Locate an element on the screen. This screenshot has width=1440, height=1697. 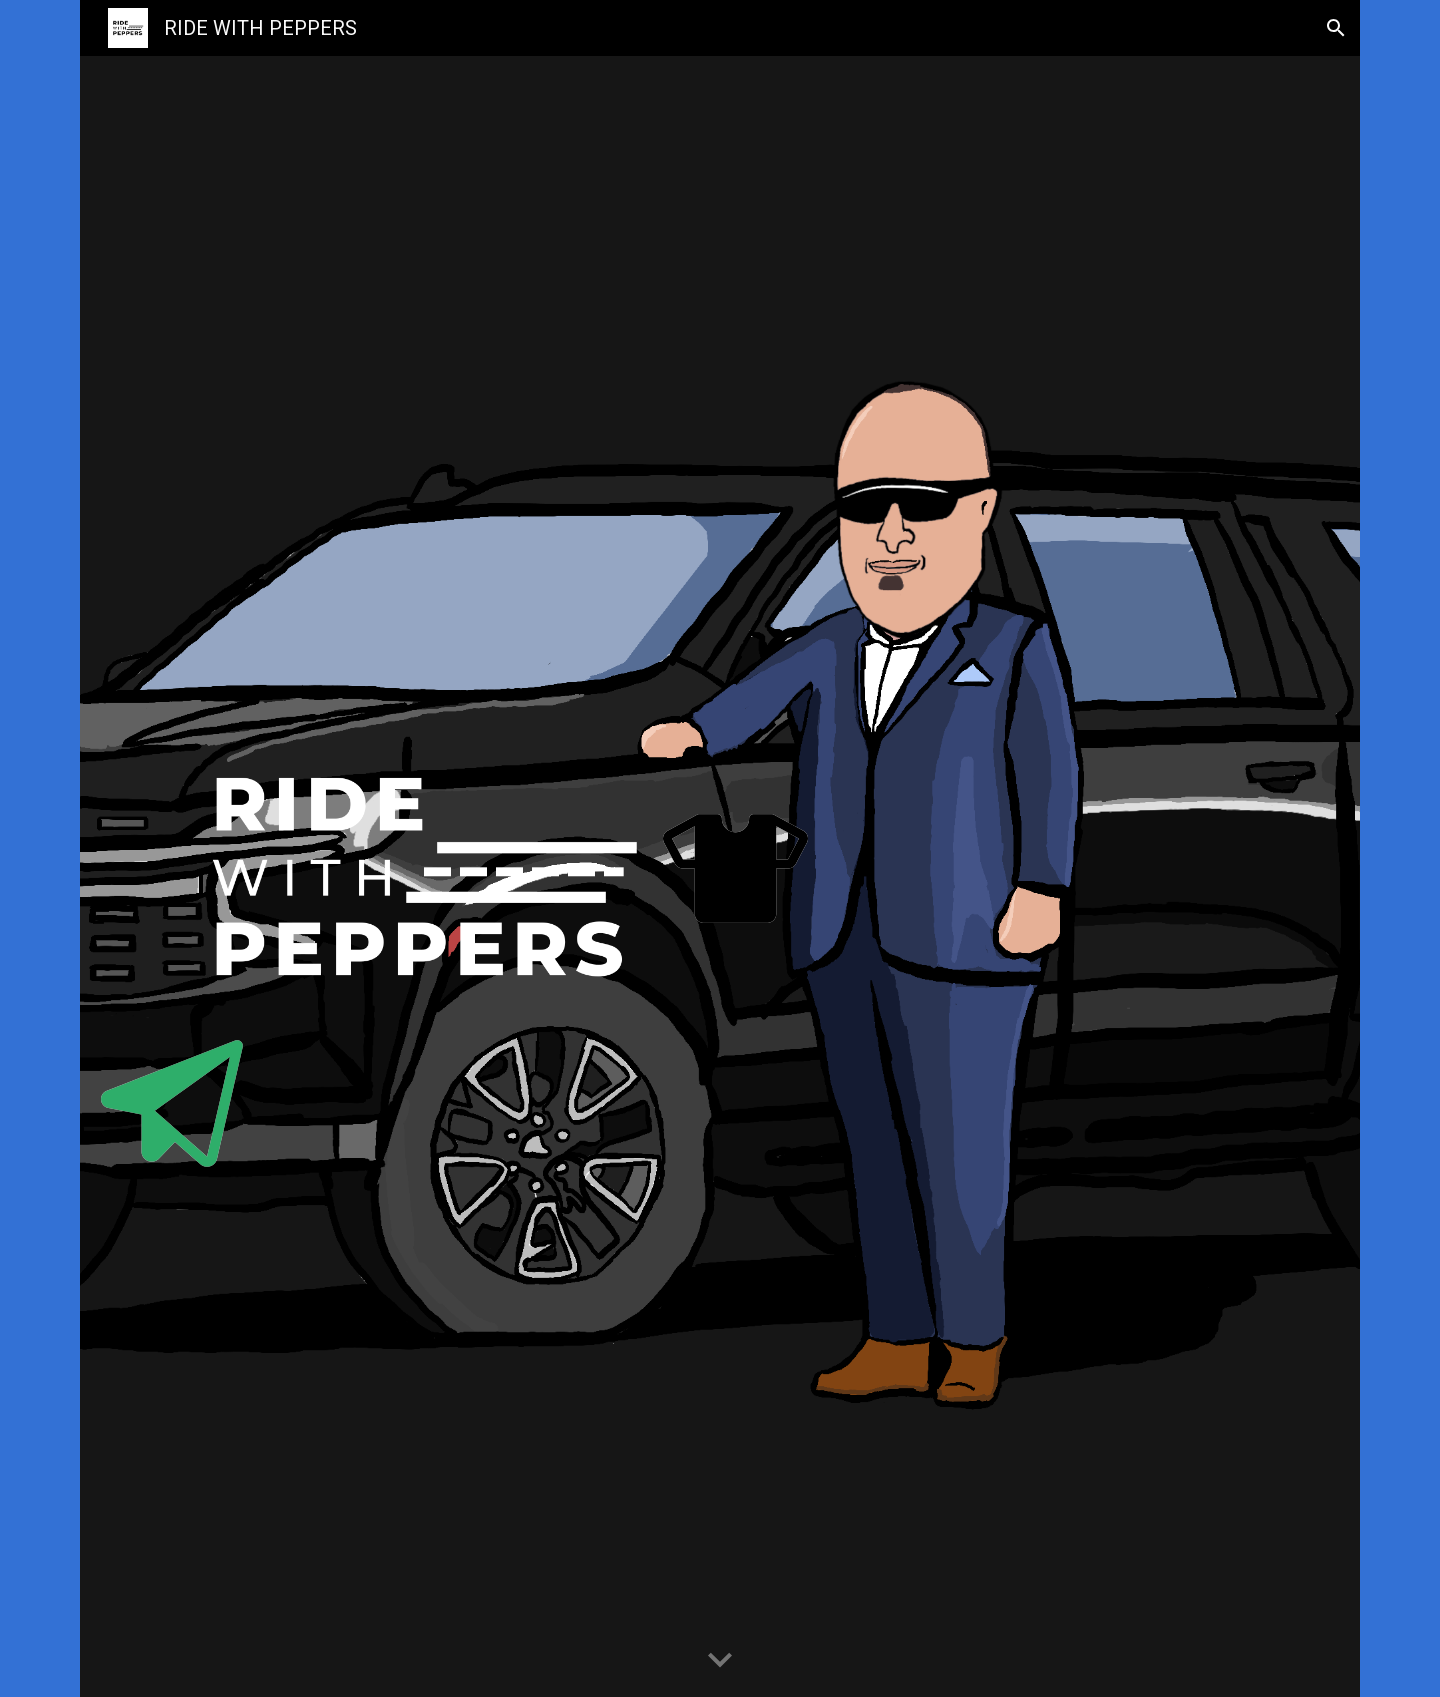
browse clothing or apparel items is located at coordinates (735, 868).